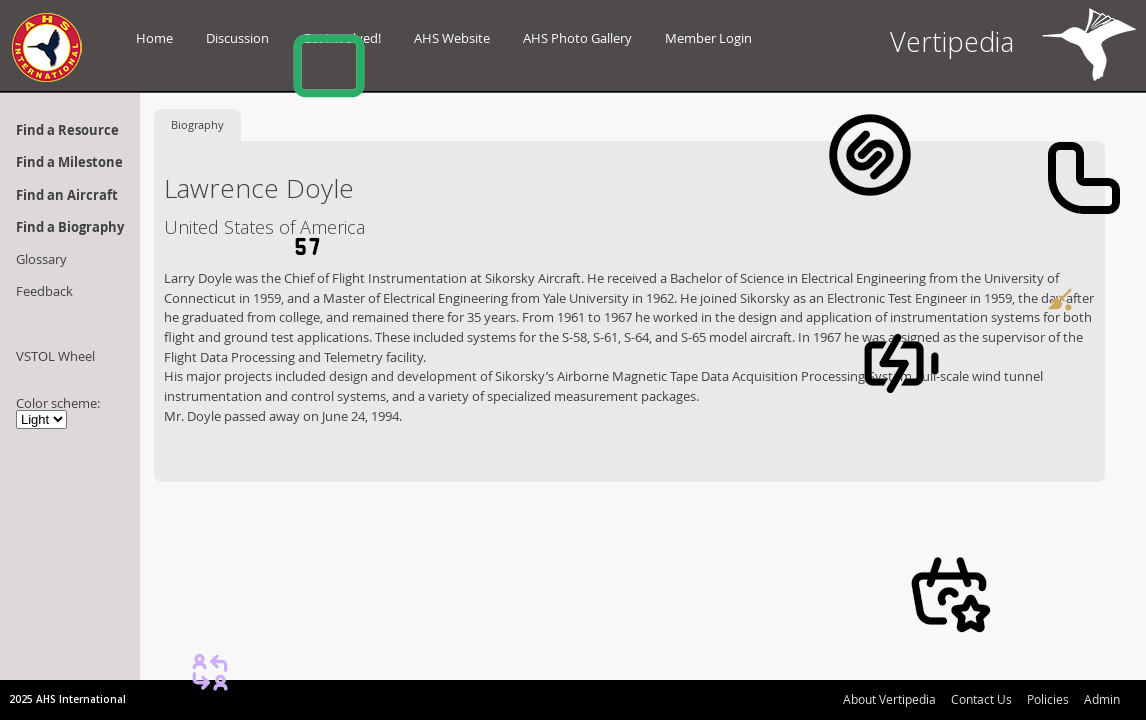 The width and height of the screenshot is (1146, 720). I want to click on join or merge elements with rounded corners, so click(1084, 178).